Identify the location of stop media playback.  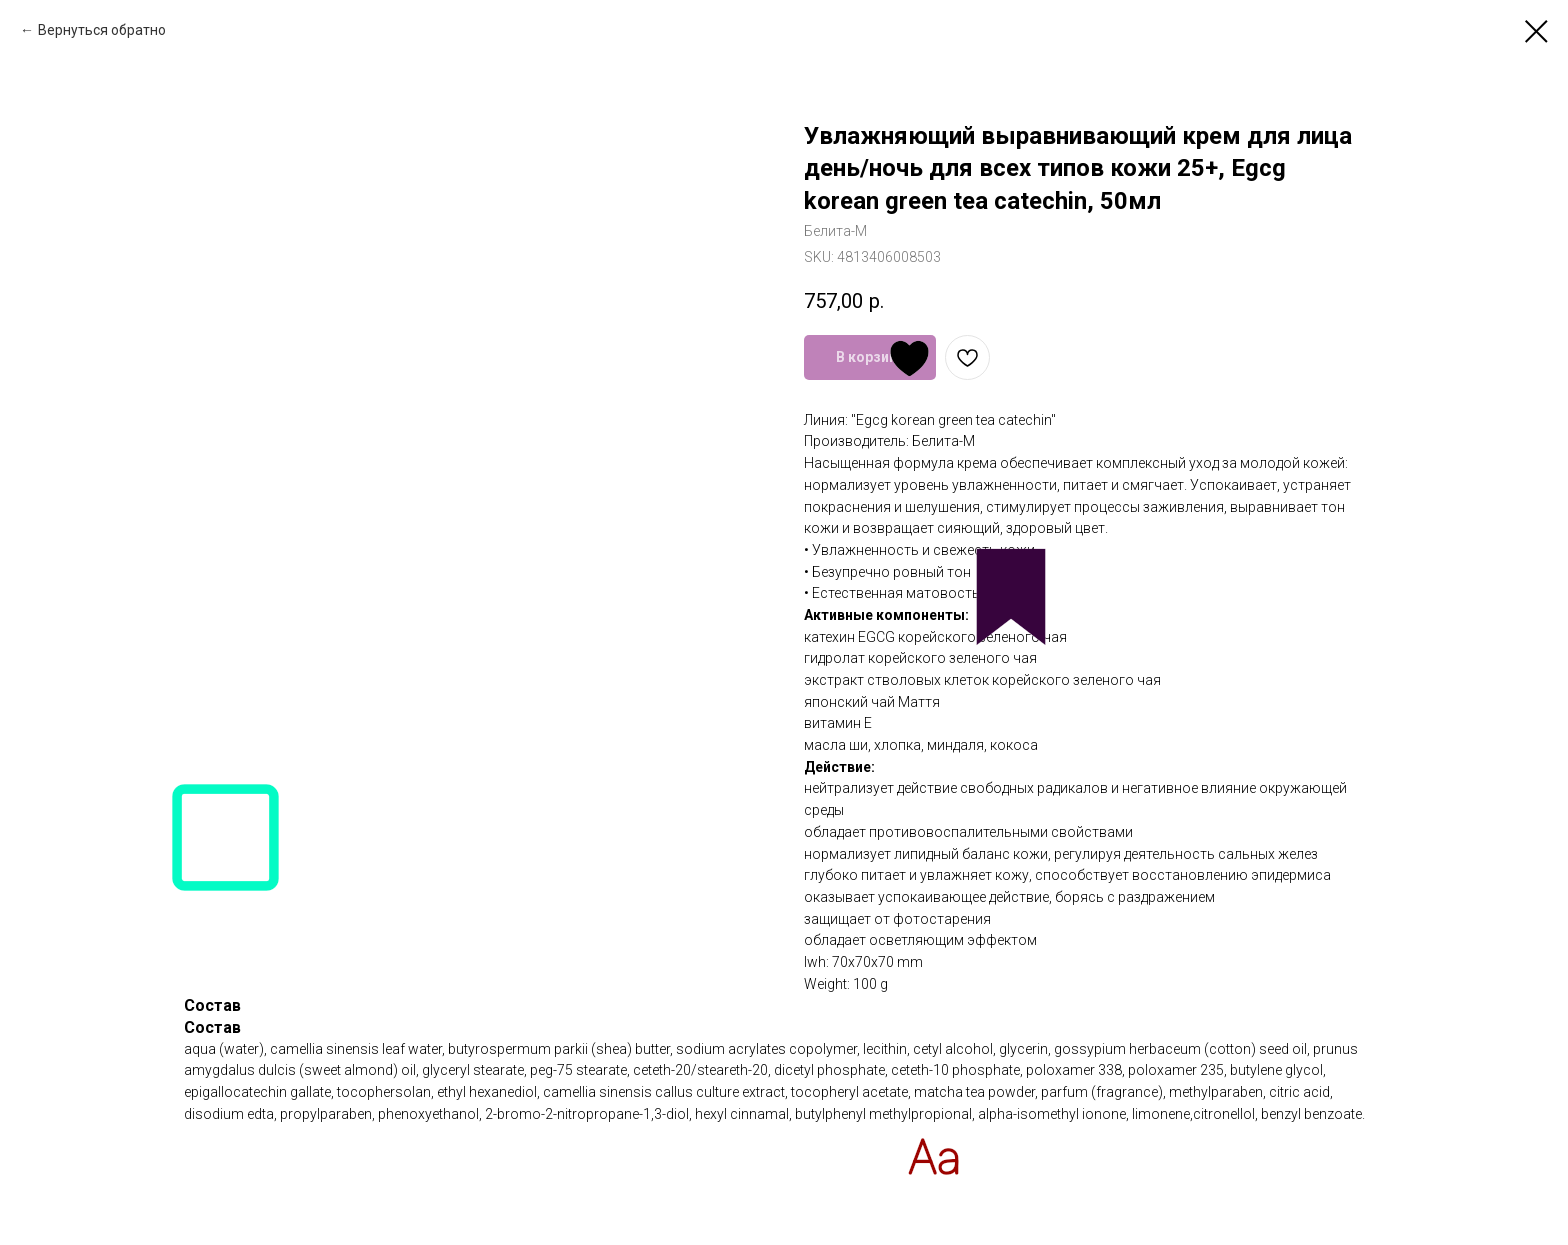
(225, 837).